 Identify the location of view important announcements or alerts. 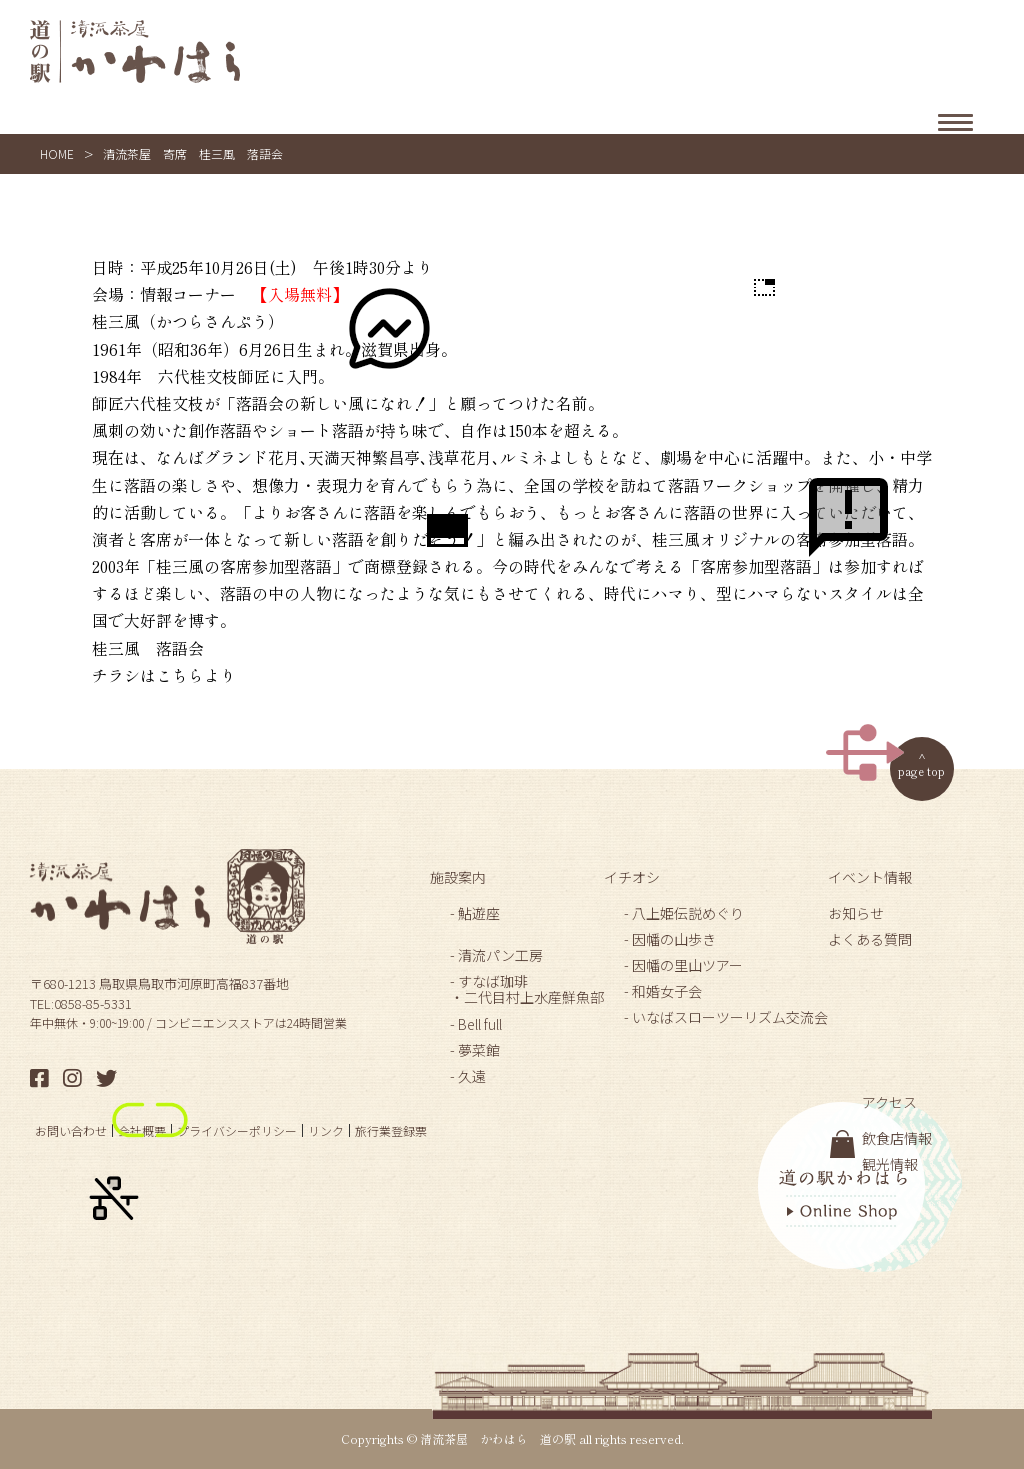
(848, 517).